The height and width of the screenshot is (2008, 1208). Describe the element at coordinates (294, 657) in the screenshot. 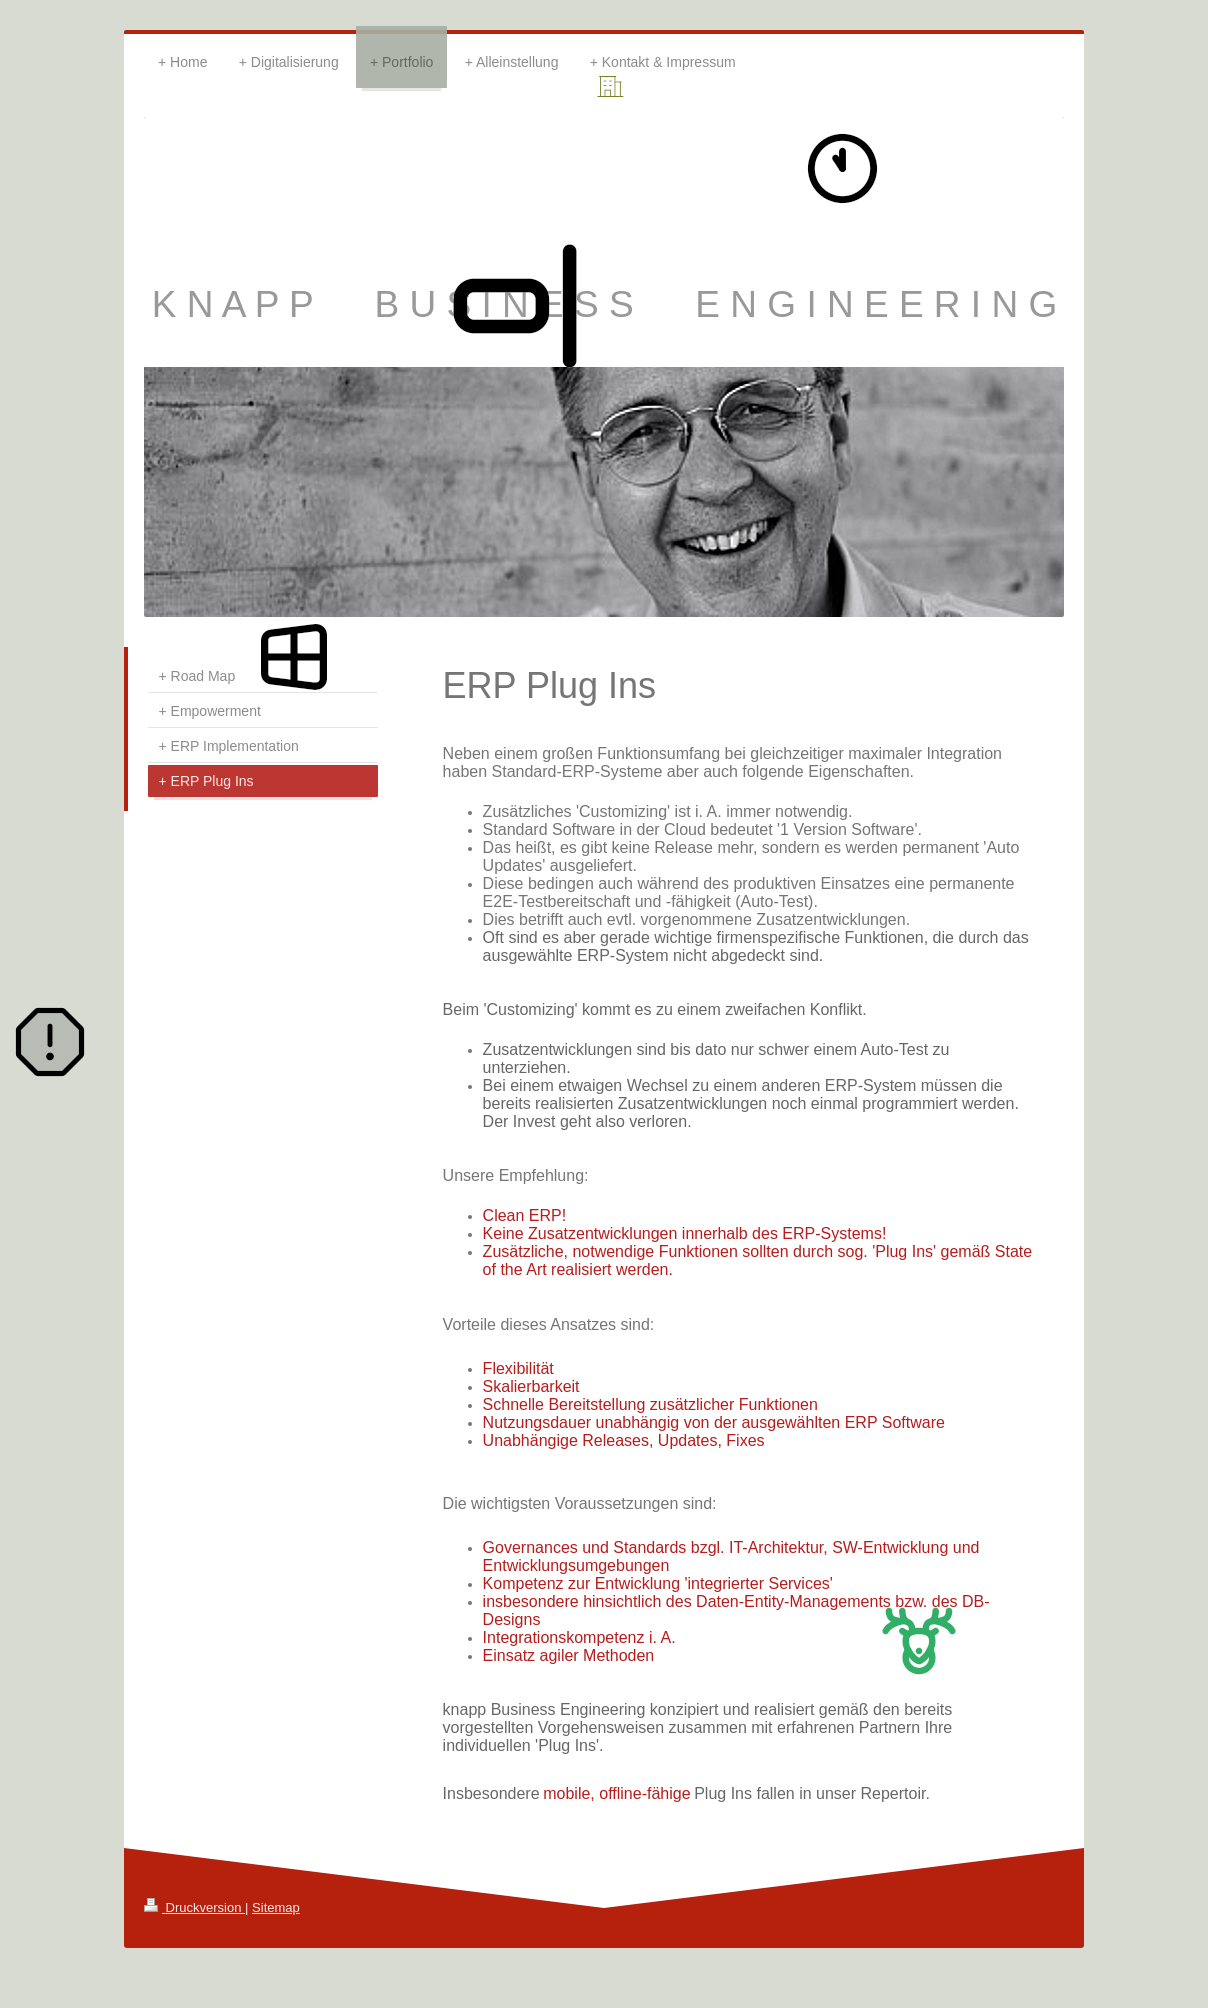

I see `open windows settings or system options` at that location.